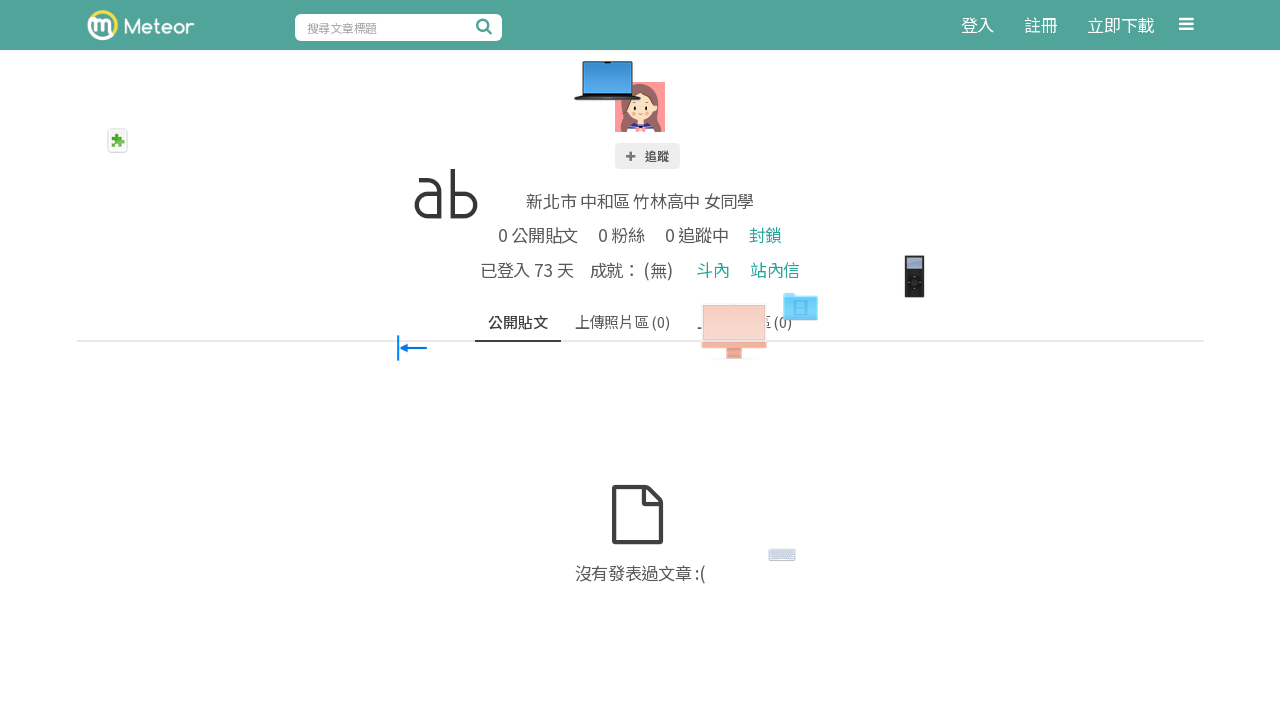 This screenshot has height=720, width=1280. What do you see at coordinates (914, 276) in the screenshot?
I see `iPod nano device connected` at bounding box center [914, 276].